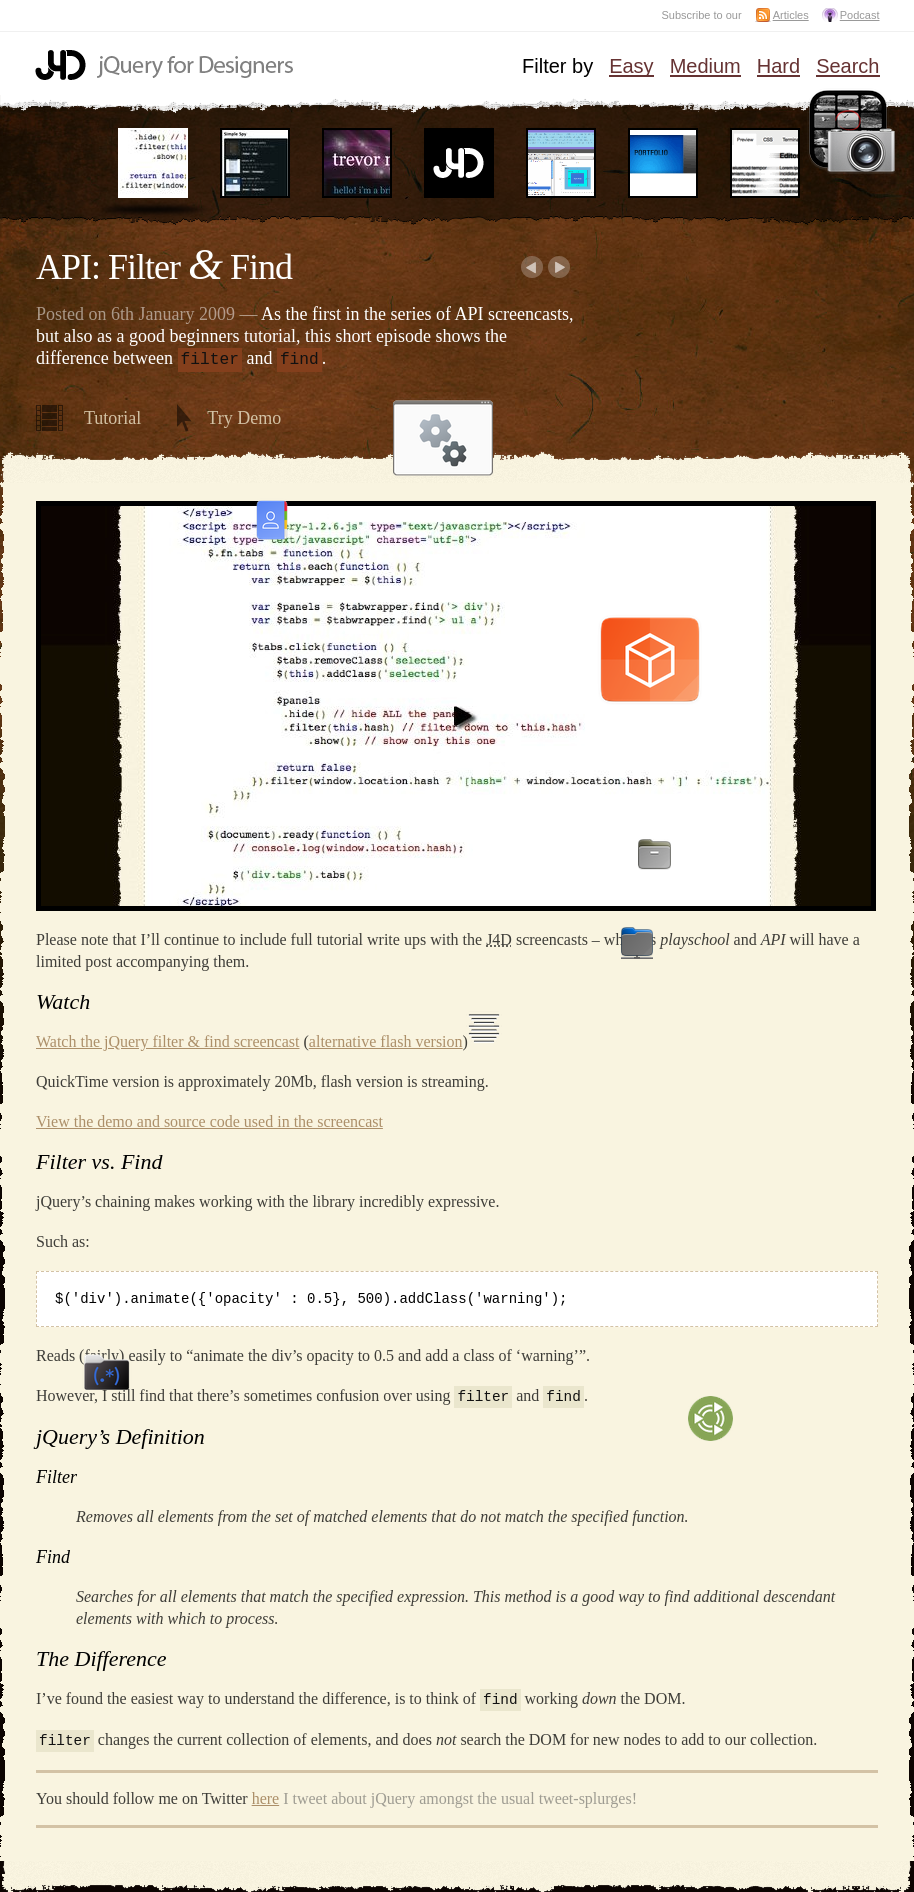 The height and width of the screenshot is (1892, 914). What do you see at coordinates (637, 943) in the screenshot?
I see `access a remote or network folder` at bounding box center [637, 943].